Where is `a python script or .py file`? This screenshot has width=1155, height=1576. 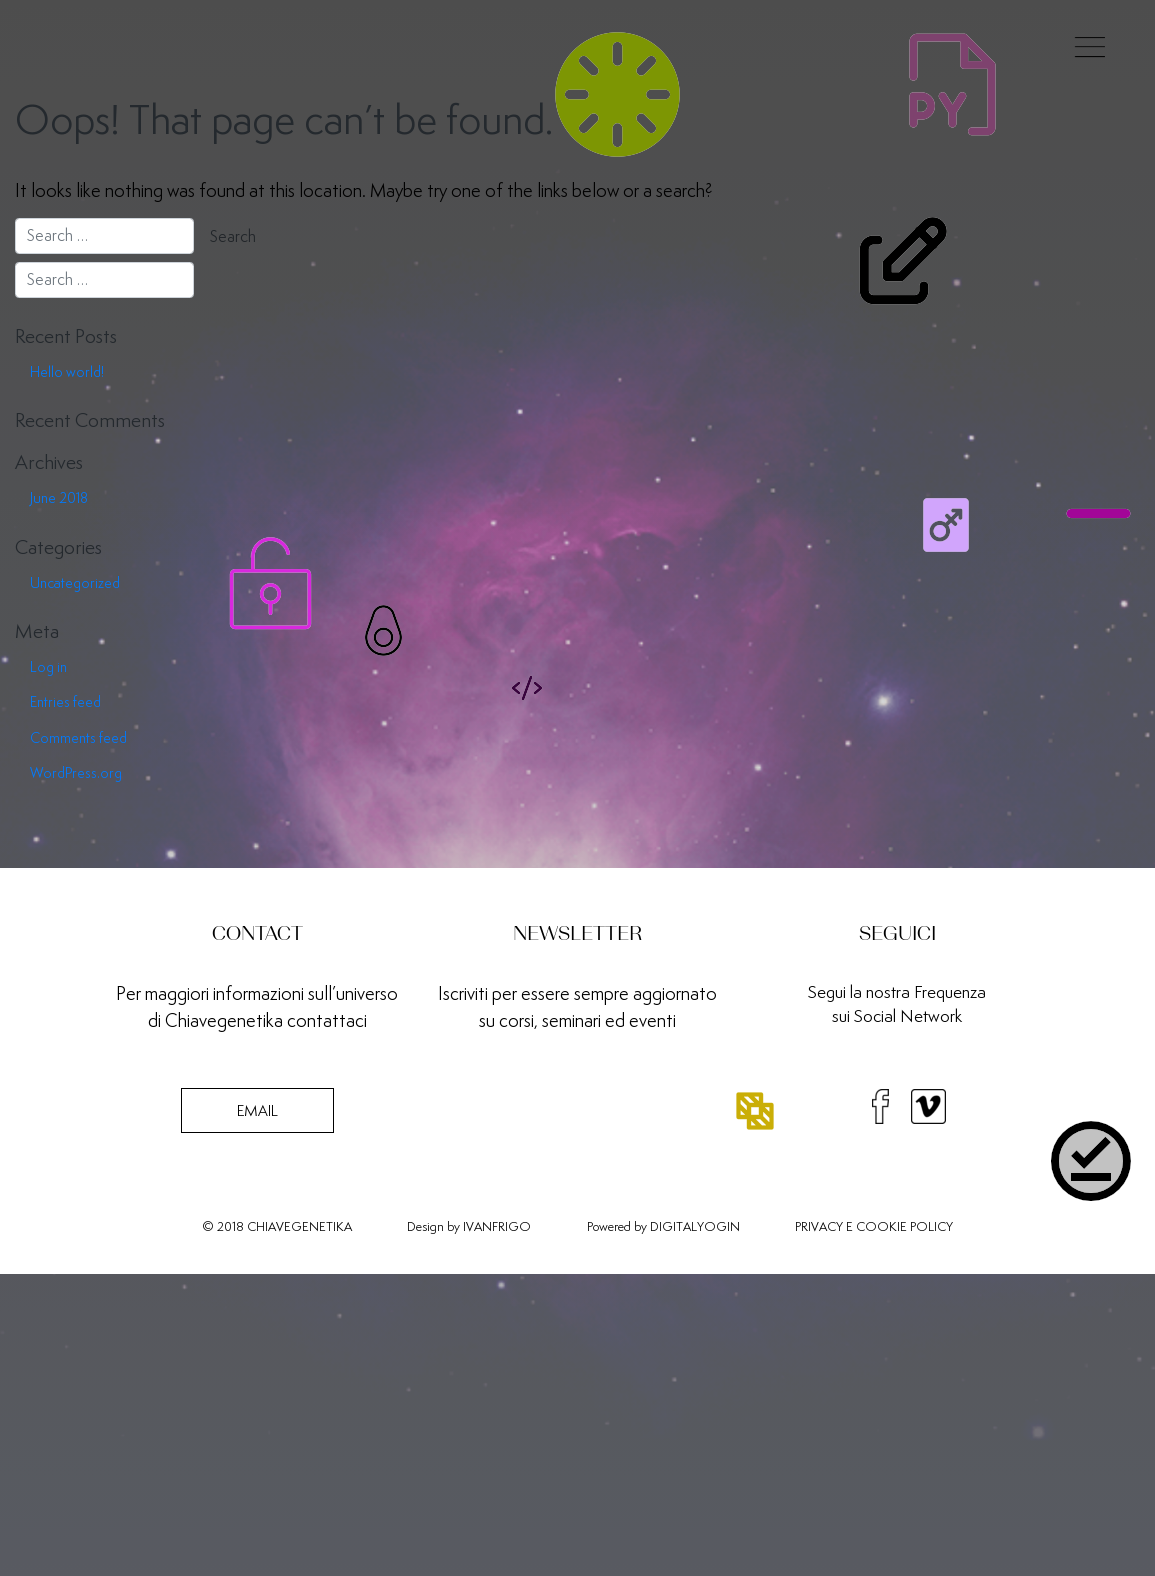
a python script or .py file is located at coordinates (952, 84).